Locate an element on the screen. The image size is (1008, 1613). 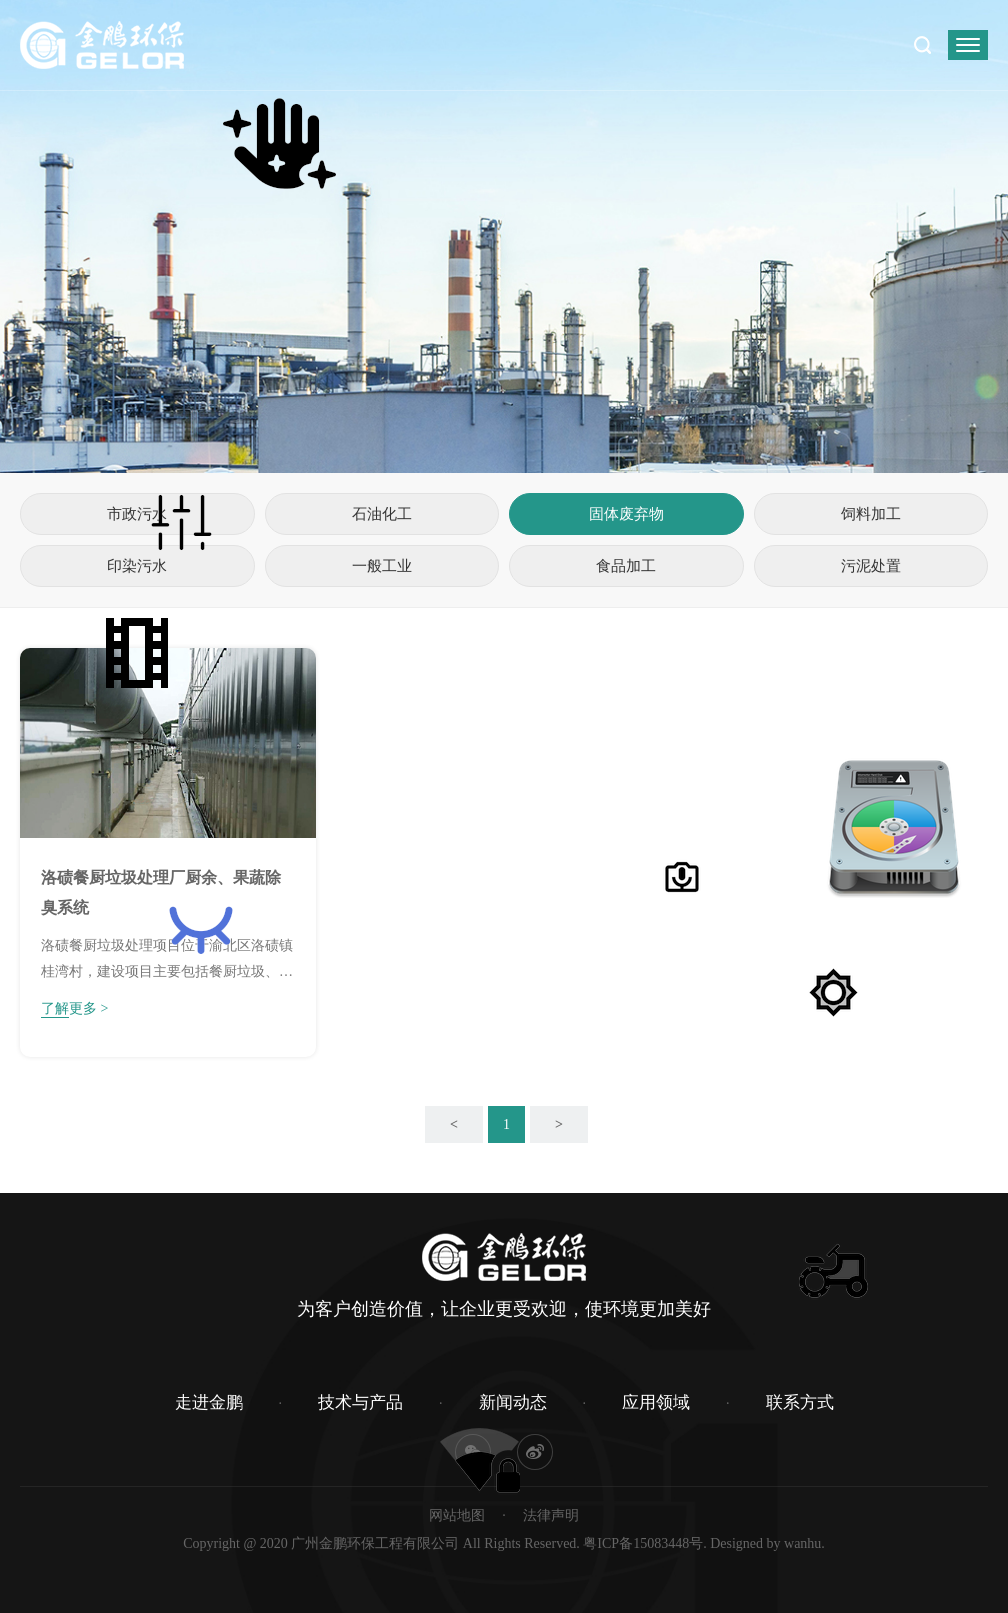
connected to a secured wifi network with weak signal is located at coordinates (479, 1458).